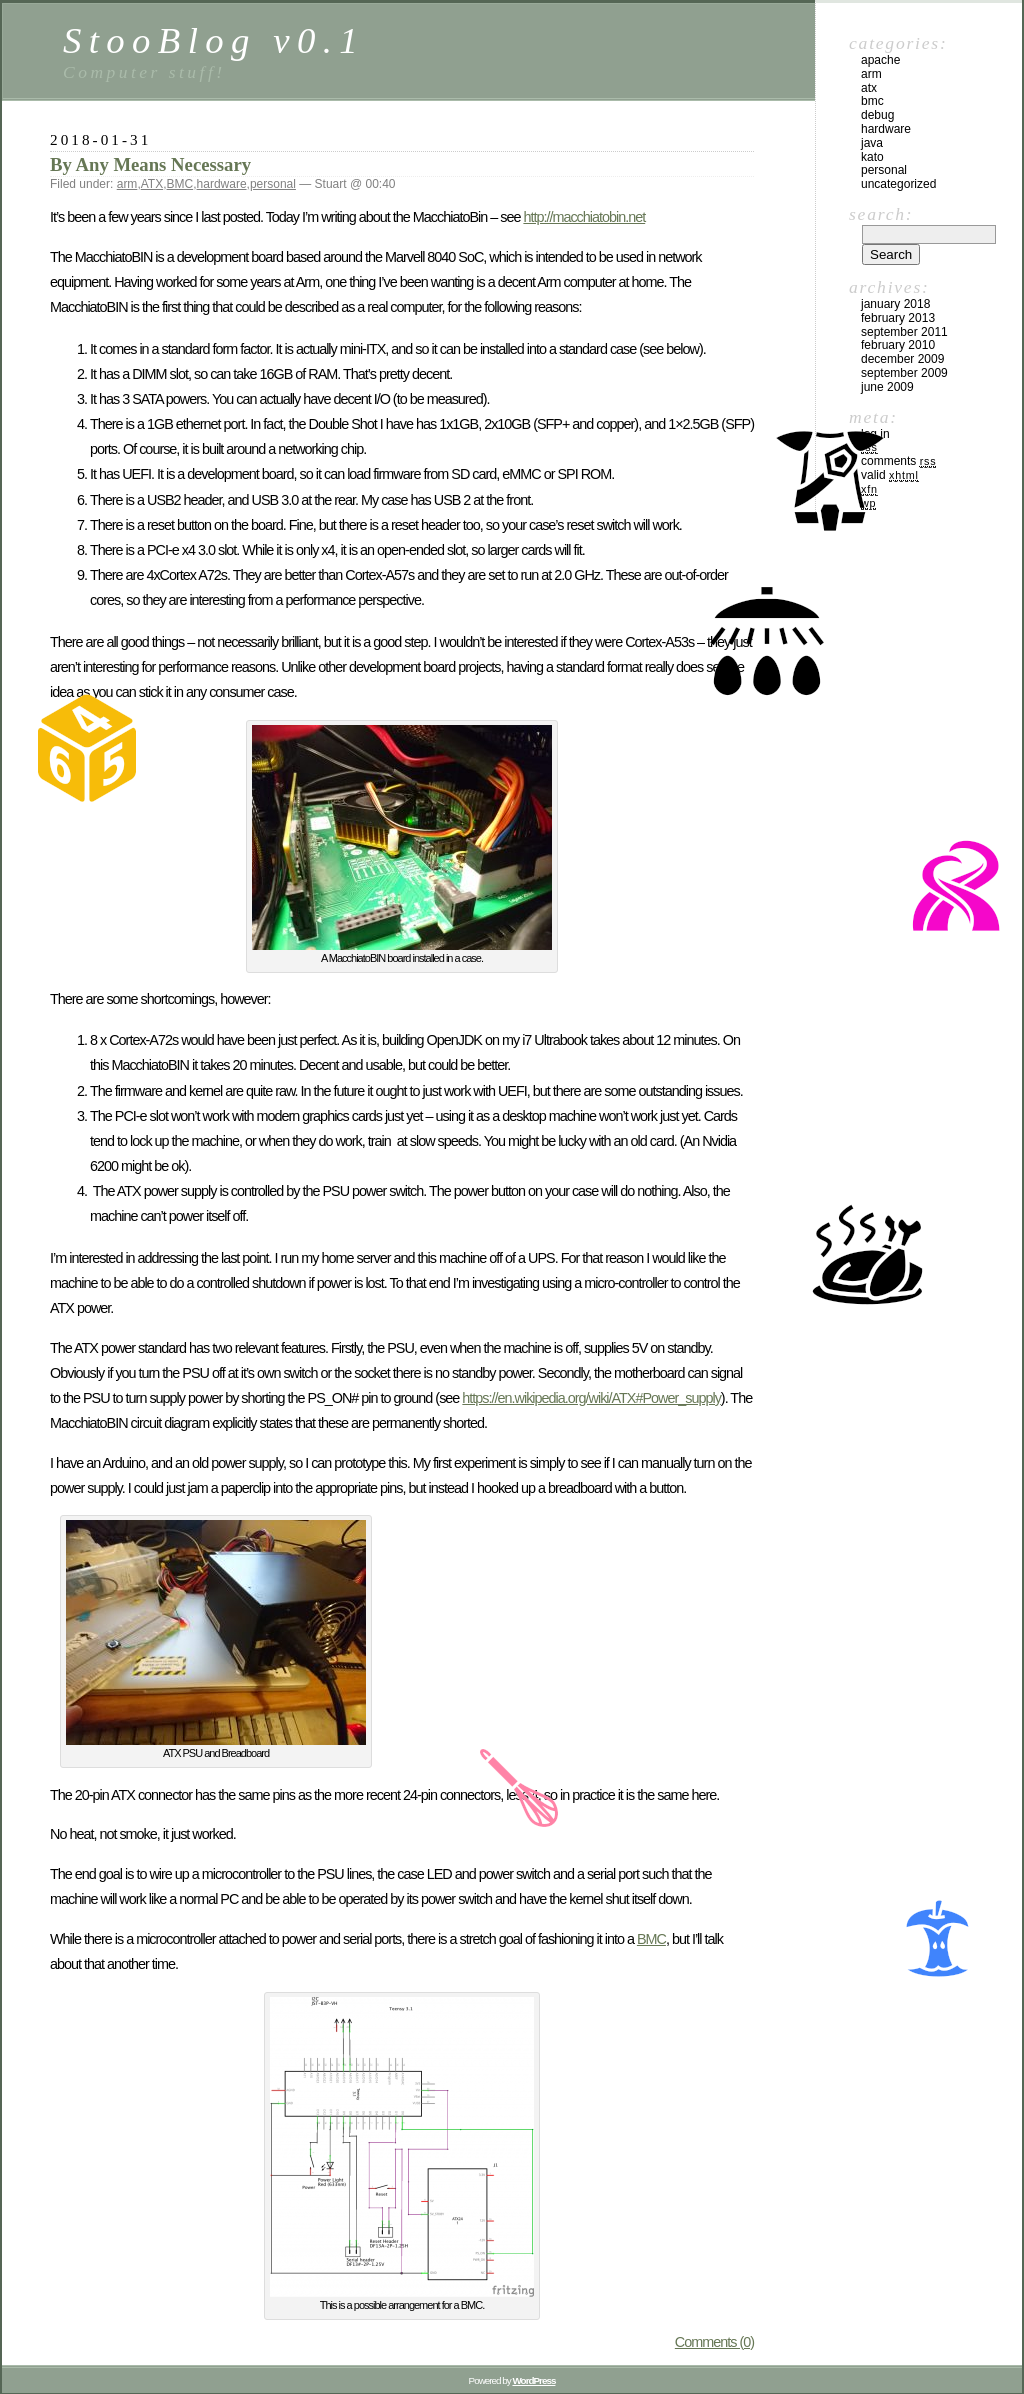 The width and height of the screenshot is (1024, 2394). Describe the element at coordinates (937, 1938) in the screenshot. I see `indicates food waste or compost category` at that location.